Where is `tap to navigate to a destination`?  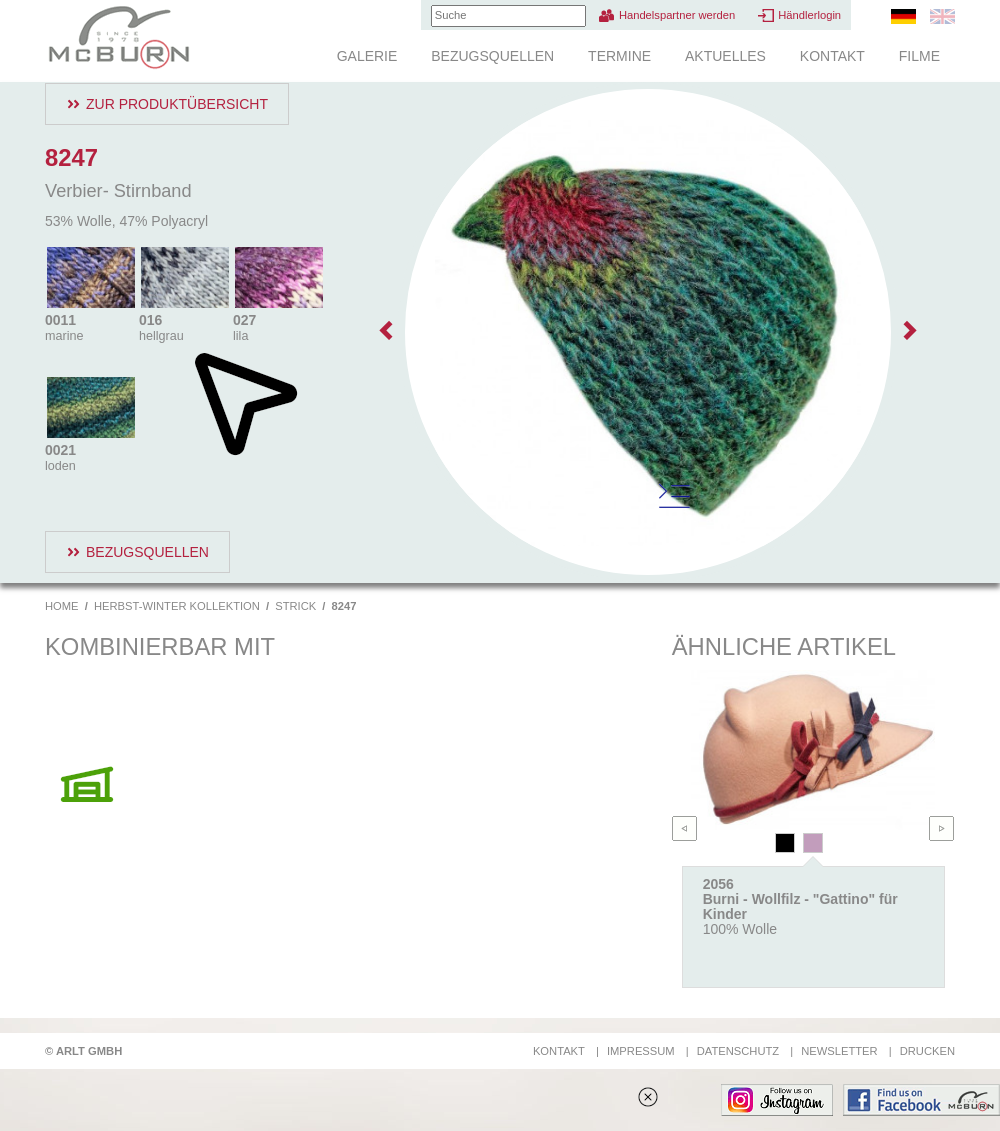
tap to navigate to a destination is located at coordinates (238, 396).